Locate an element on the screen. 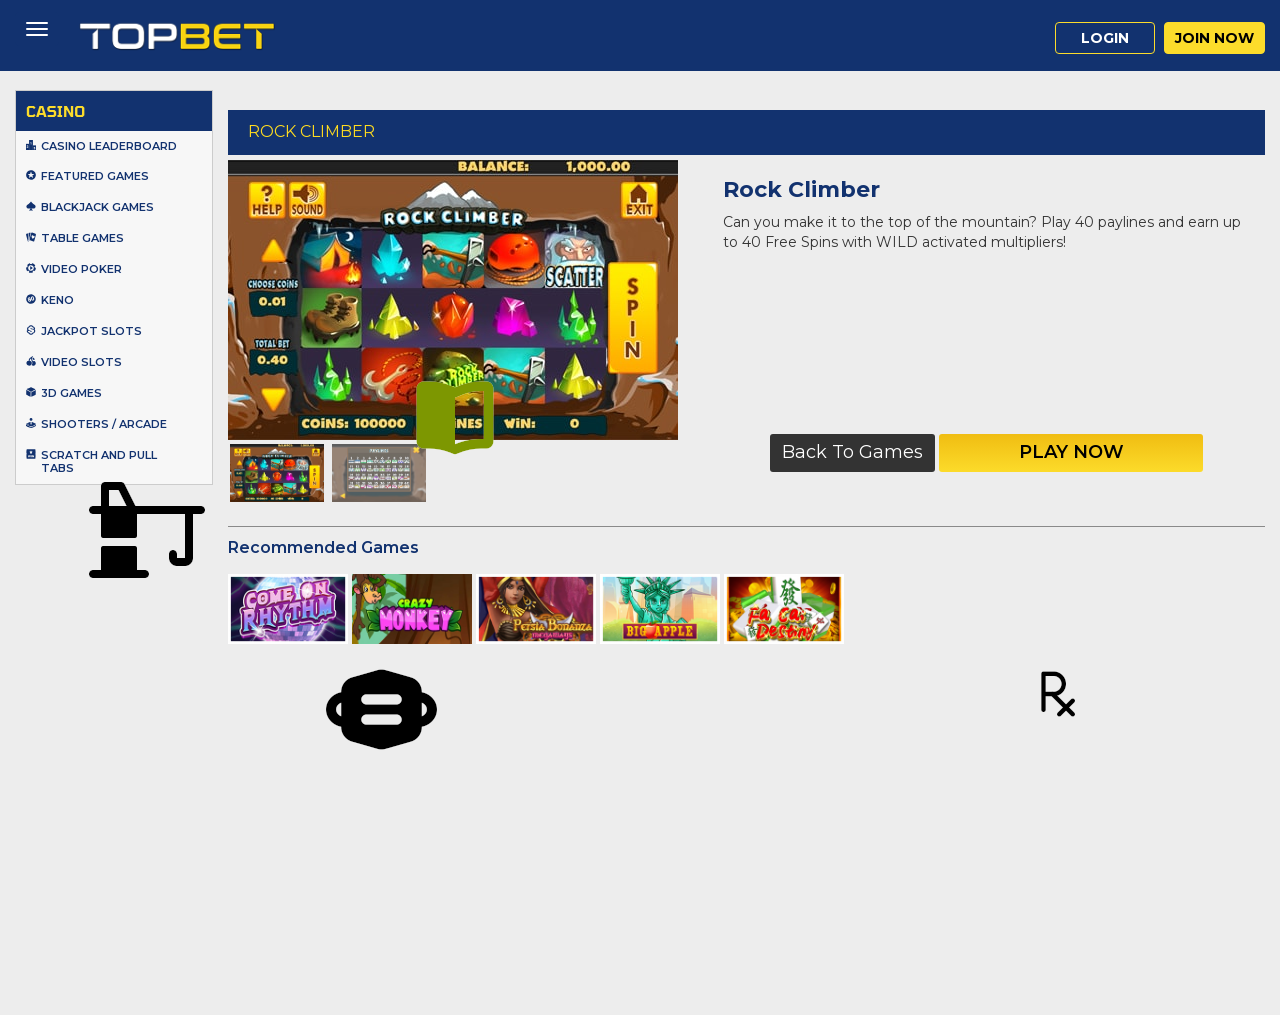 The image size is (1280, 1015). access construction or building management tools is located at coordinates (145, 530).